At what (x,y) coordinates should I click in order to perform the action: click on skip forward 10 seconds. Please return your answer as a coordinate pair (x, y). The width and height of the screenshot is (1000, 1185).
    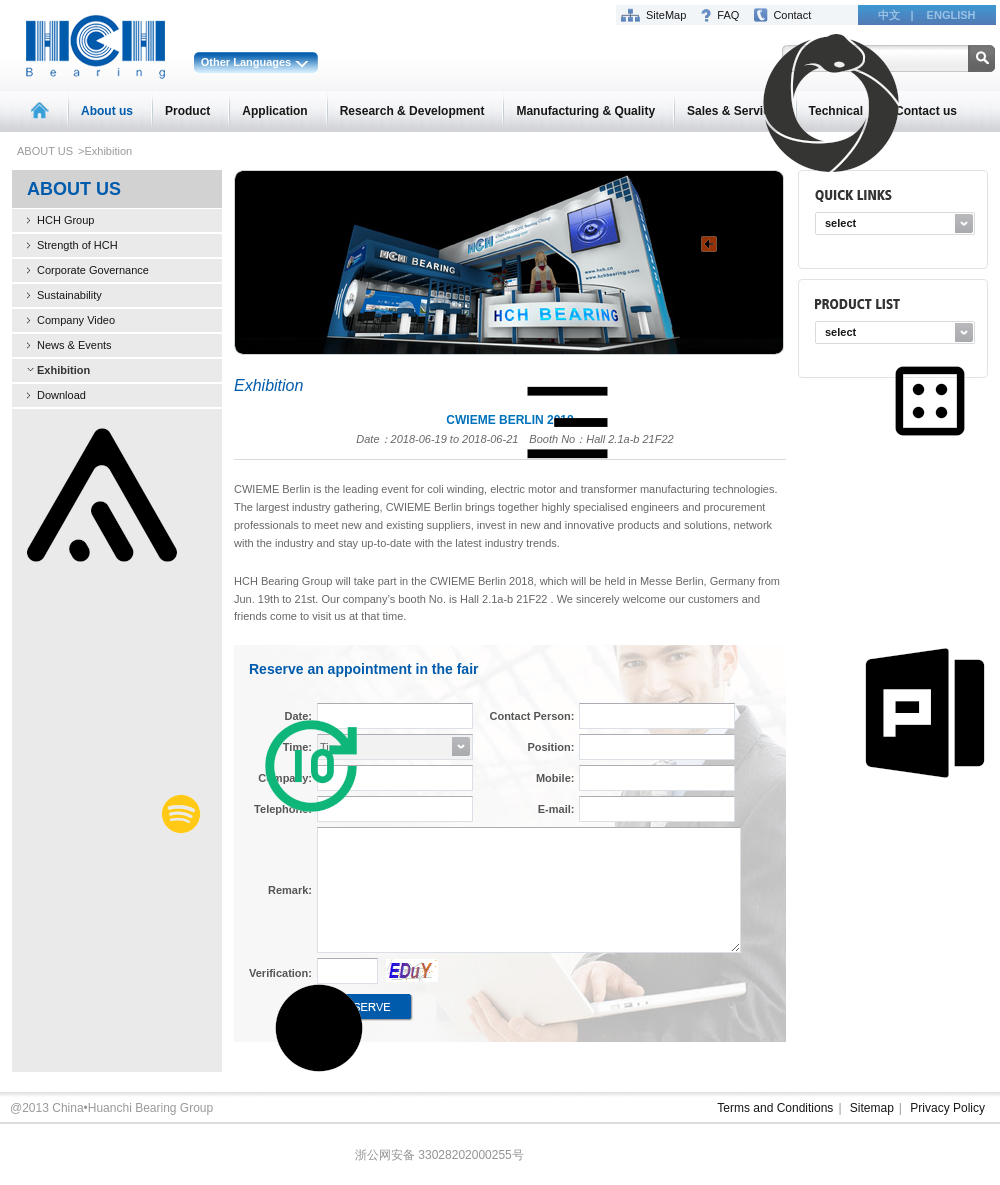
    Looking at the image, I should click on (311, 766).